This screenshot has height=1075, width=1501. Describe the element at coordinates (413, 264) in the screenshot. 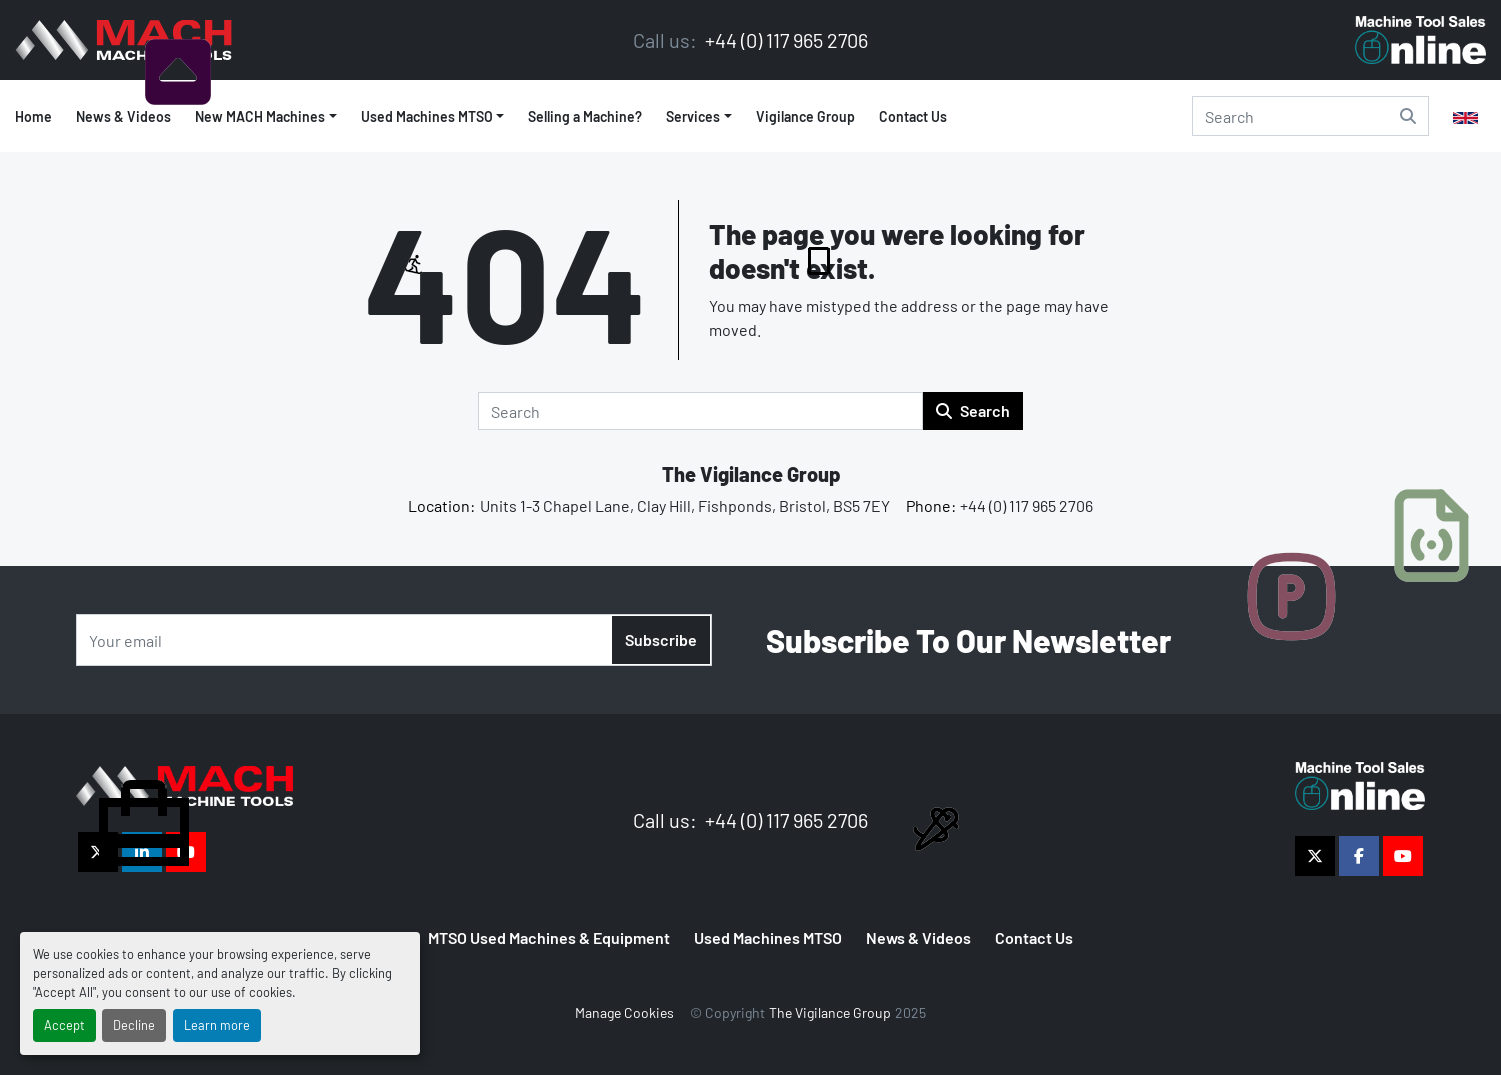

I see `access snowboarding or winter sports content` at that location.